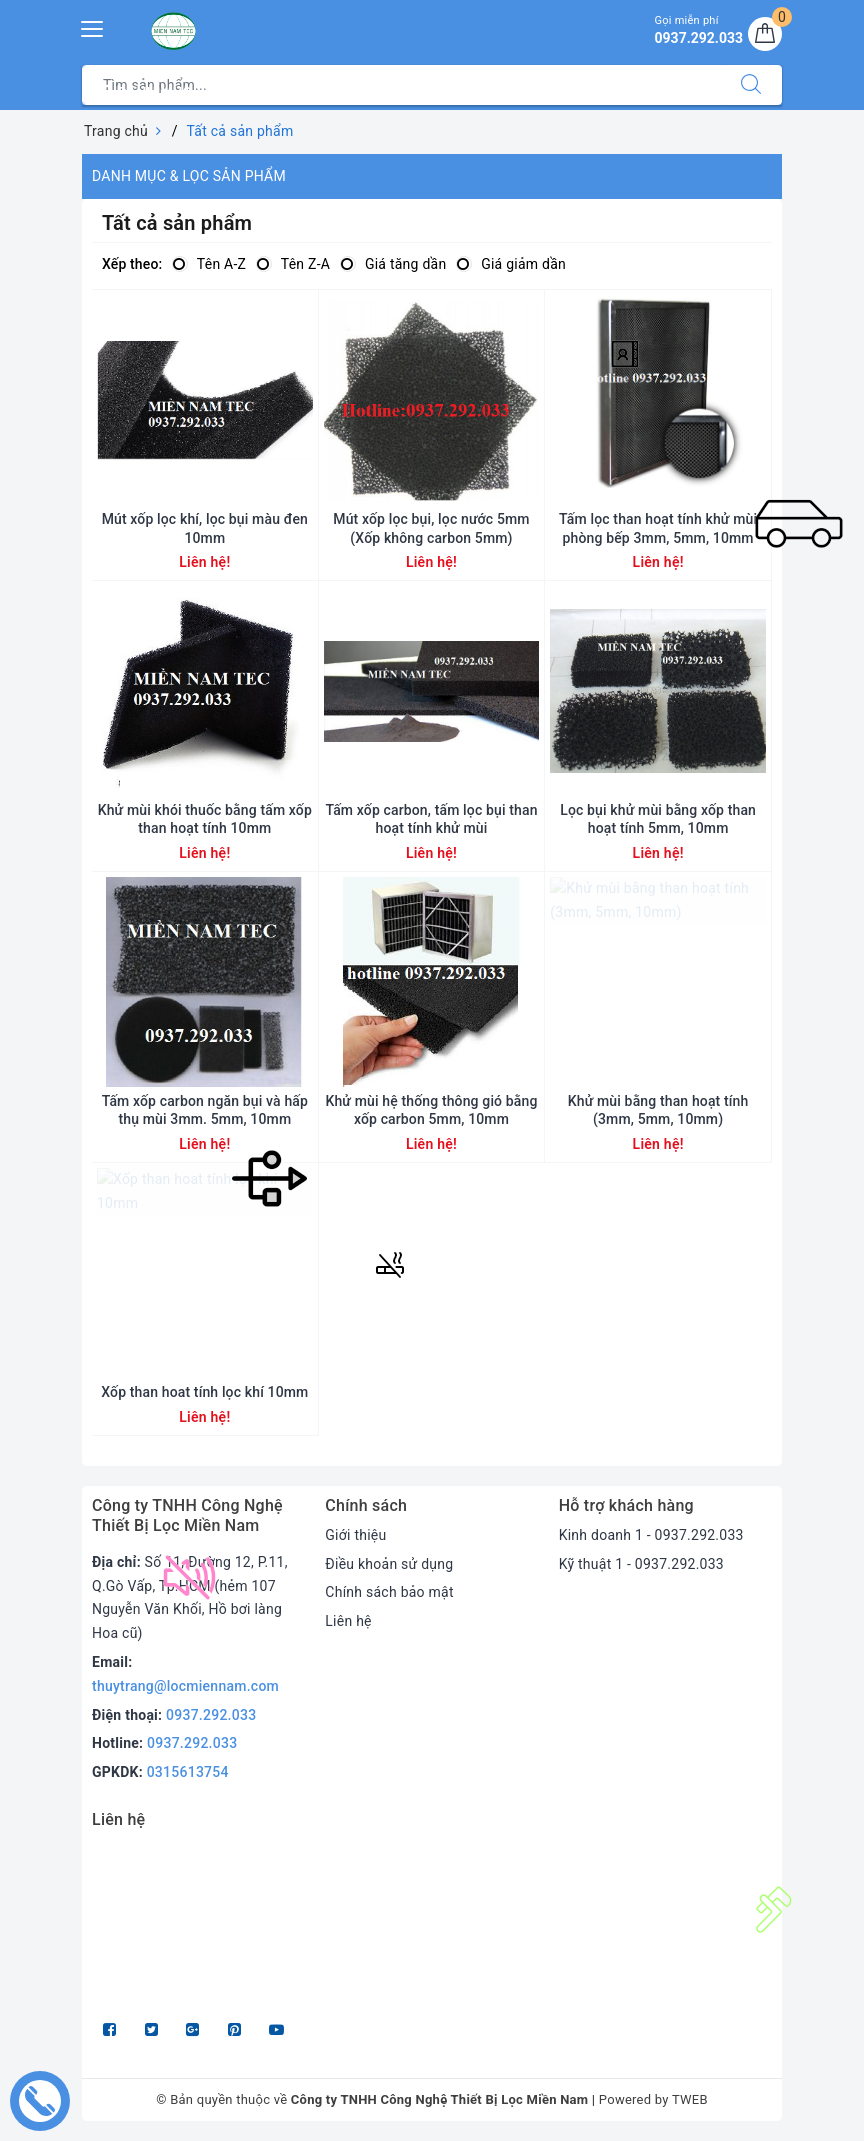 This screenshot has width=864, height=2141. Describe the element at coordinates (269, 1178) in the screenshot. I see `connect a USB device` at that location.